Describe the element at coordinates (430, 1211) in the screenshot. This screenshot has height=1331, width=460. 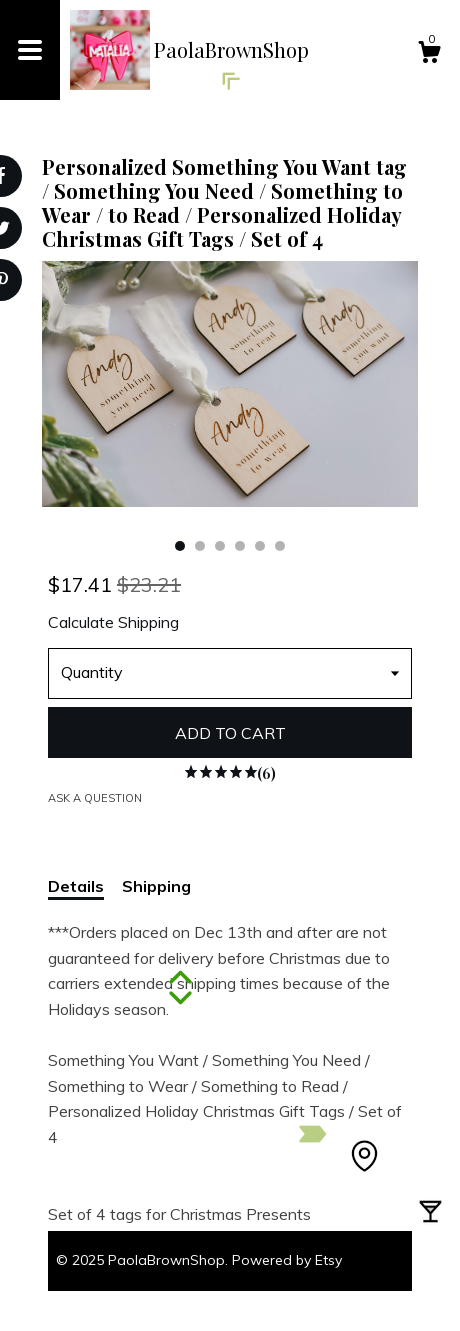
I see `find nearby bars or nightlife` at that location.